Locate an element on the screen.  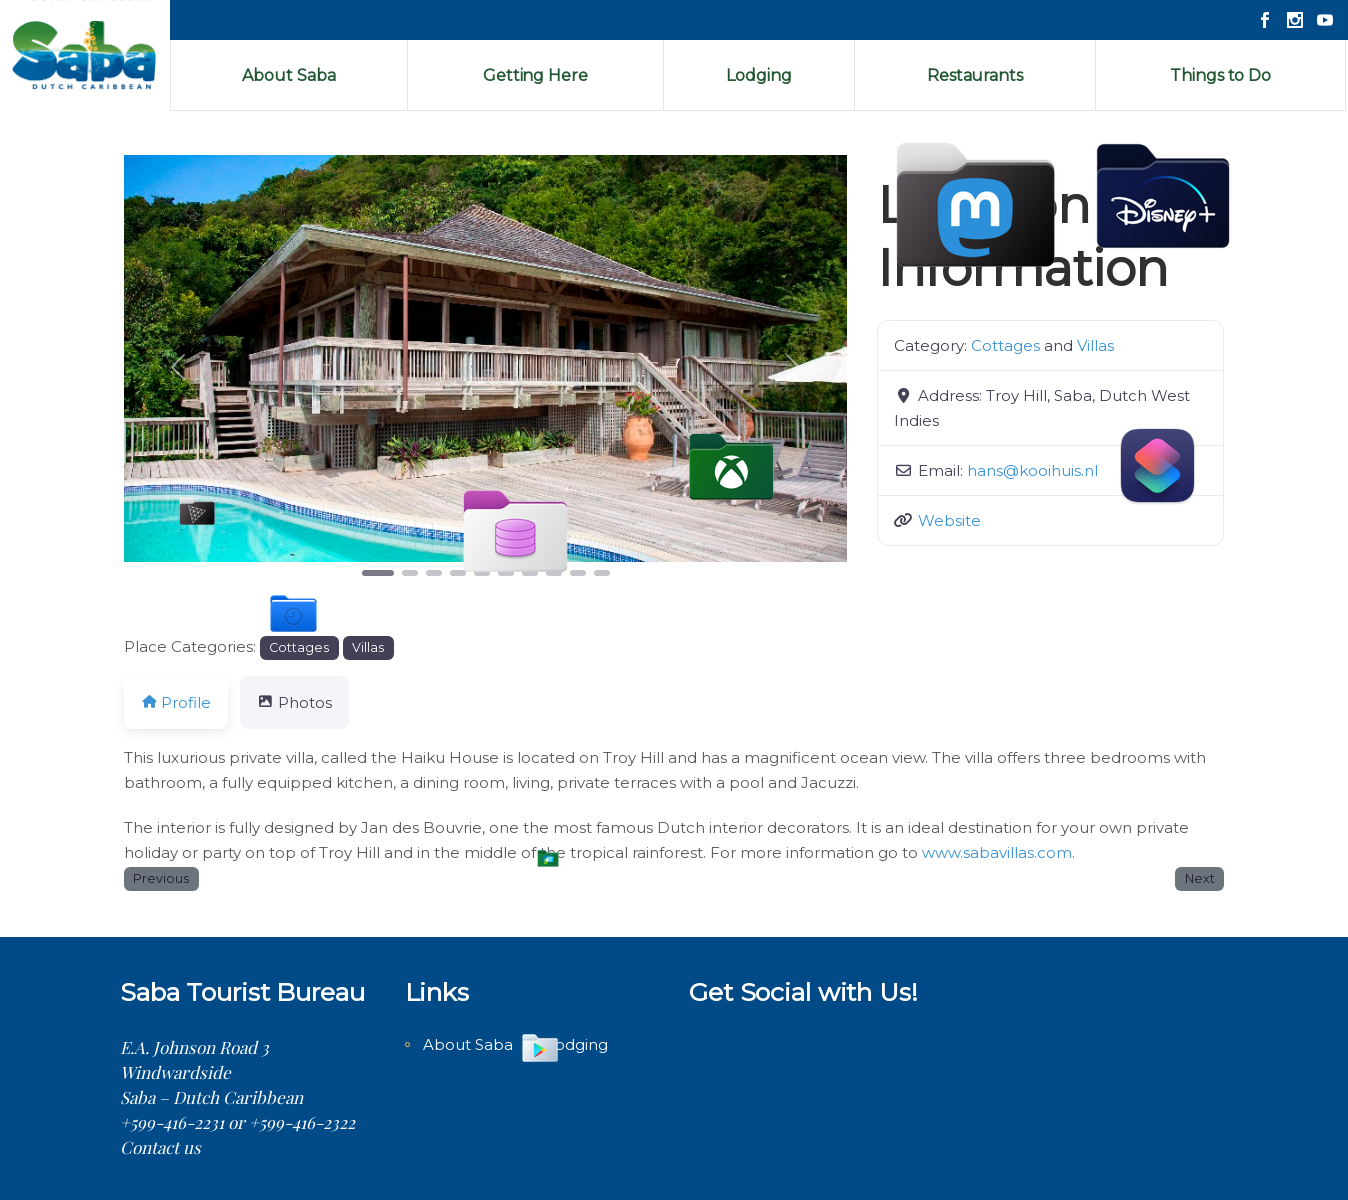
open folder containing Xbox games or apps is located at coordinates (731, 469).